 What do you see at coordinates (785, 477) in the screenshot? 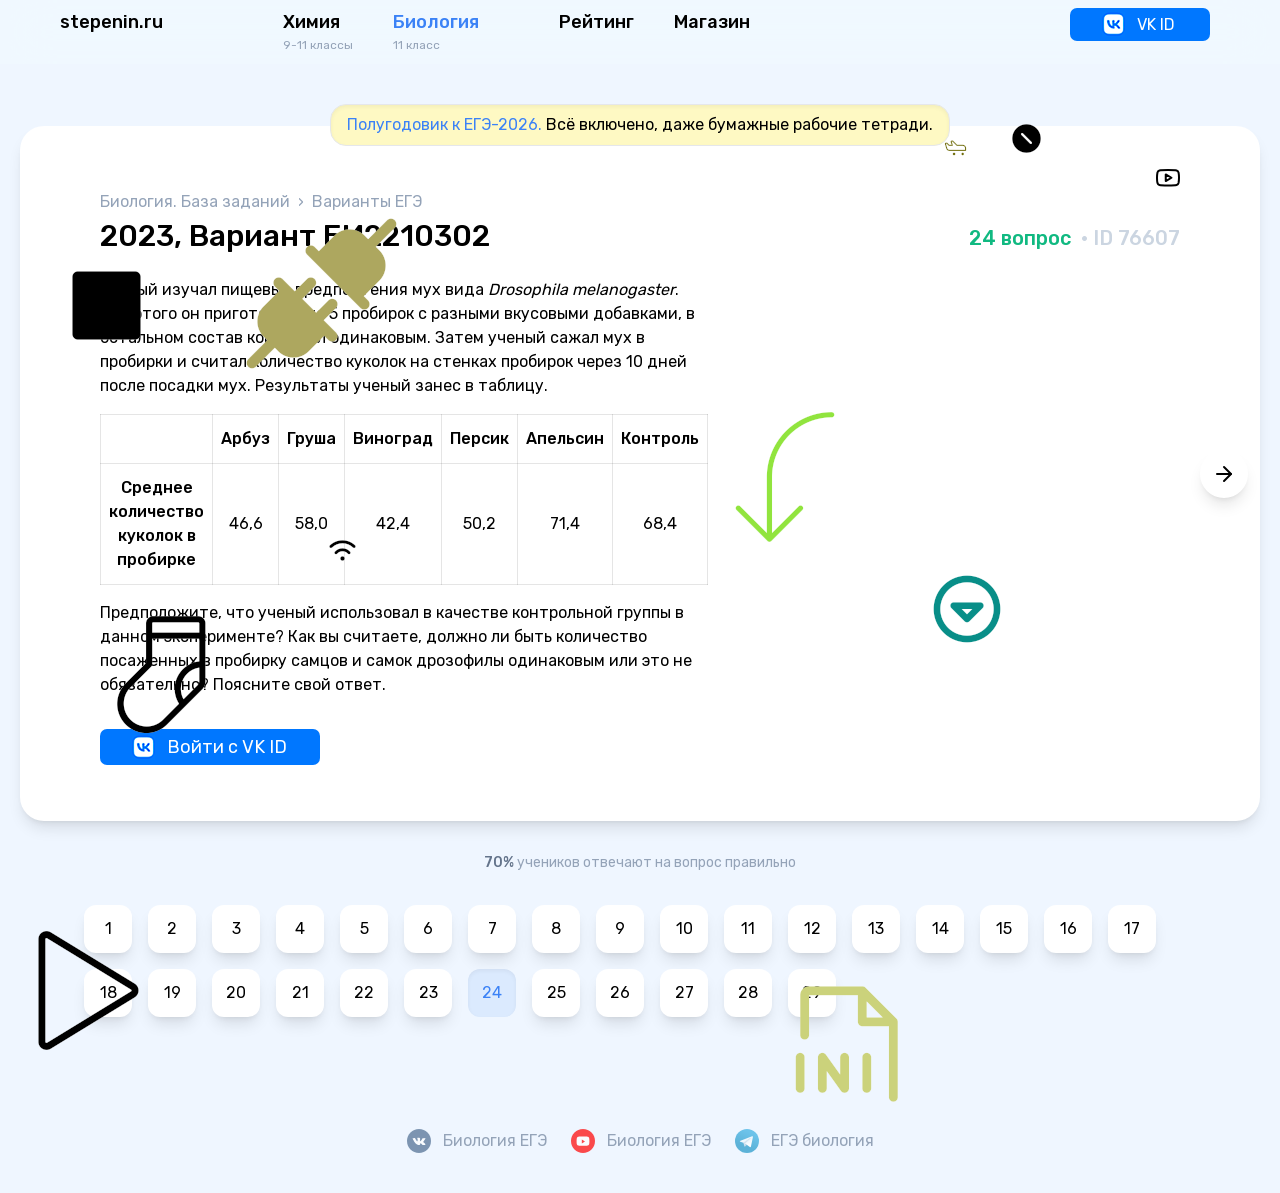
I see `go back and down in navigation` at bounding box center [785, 477].